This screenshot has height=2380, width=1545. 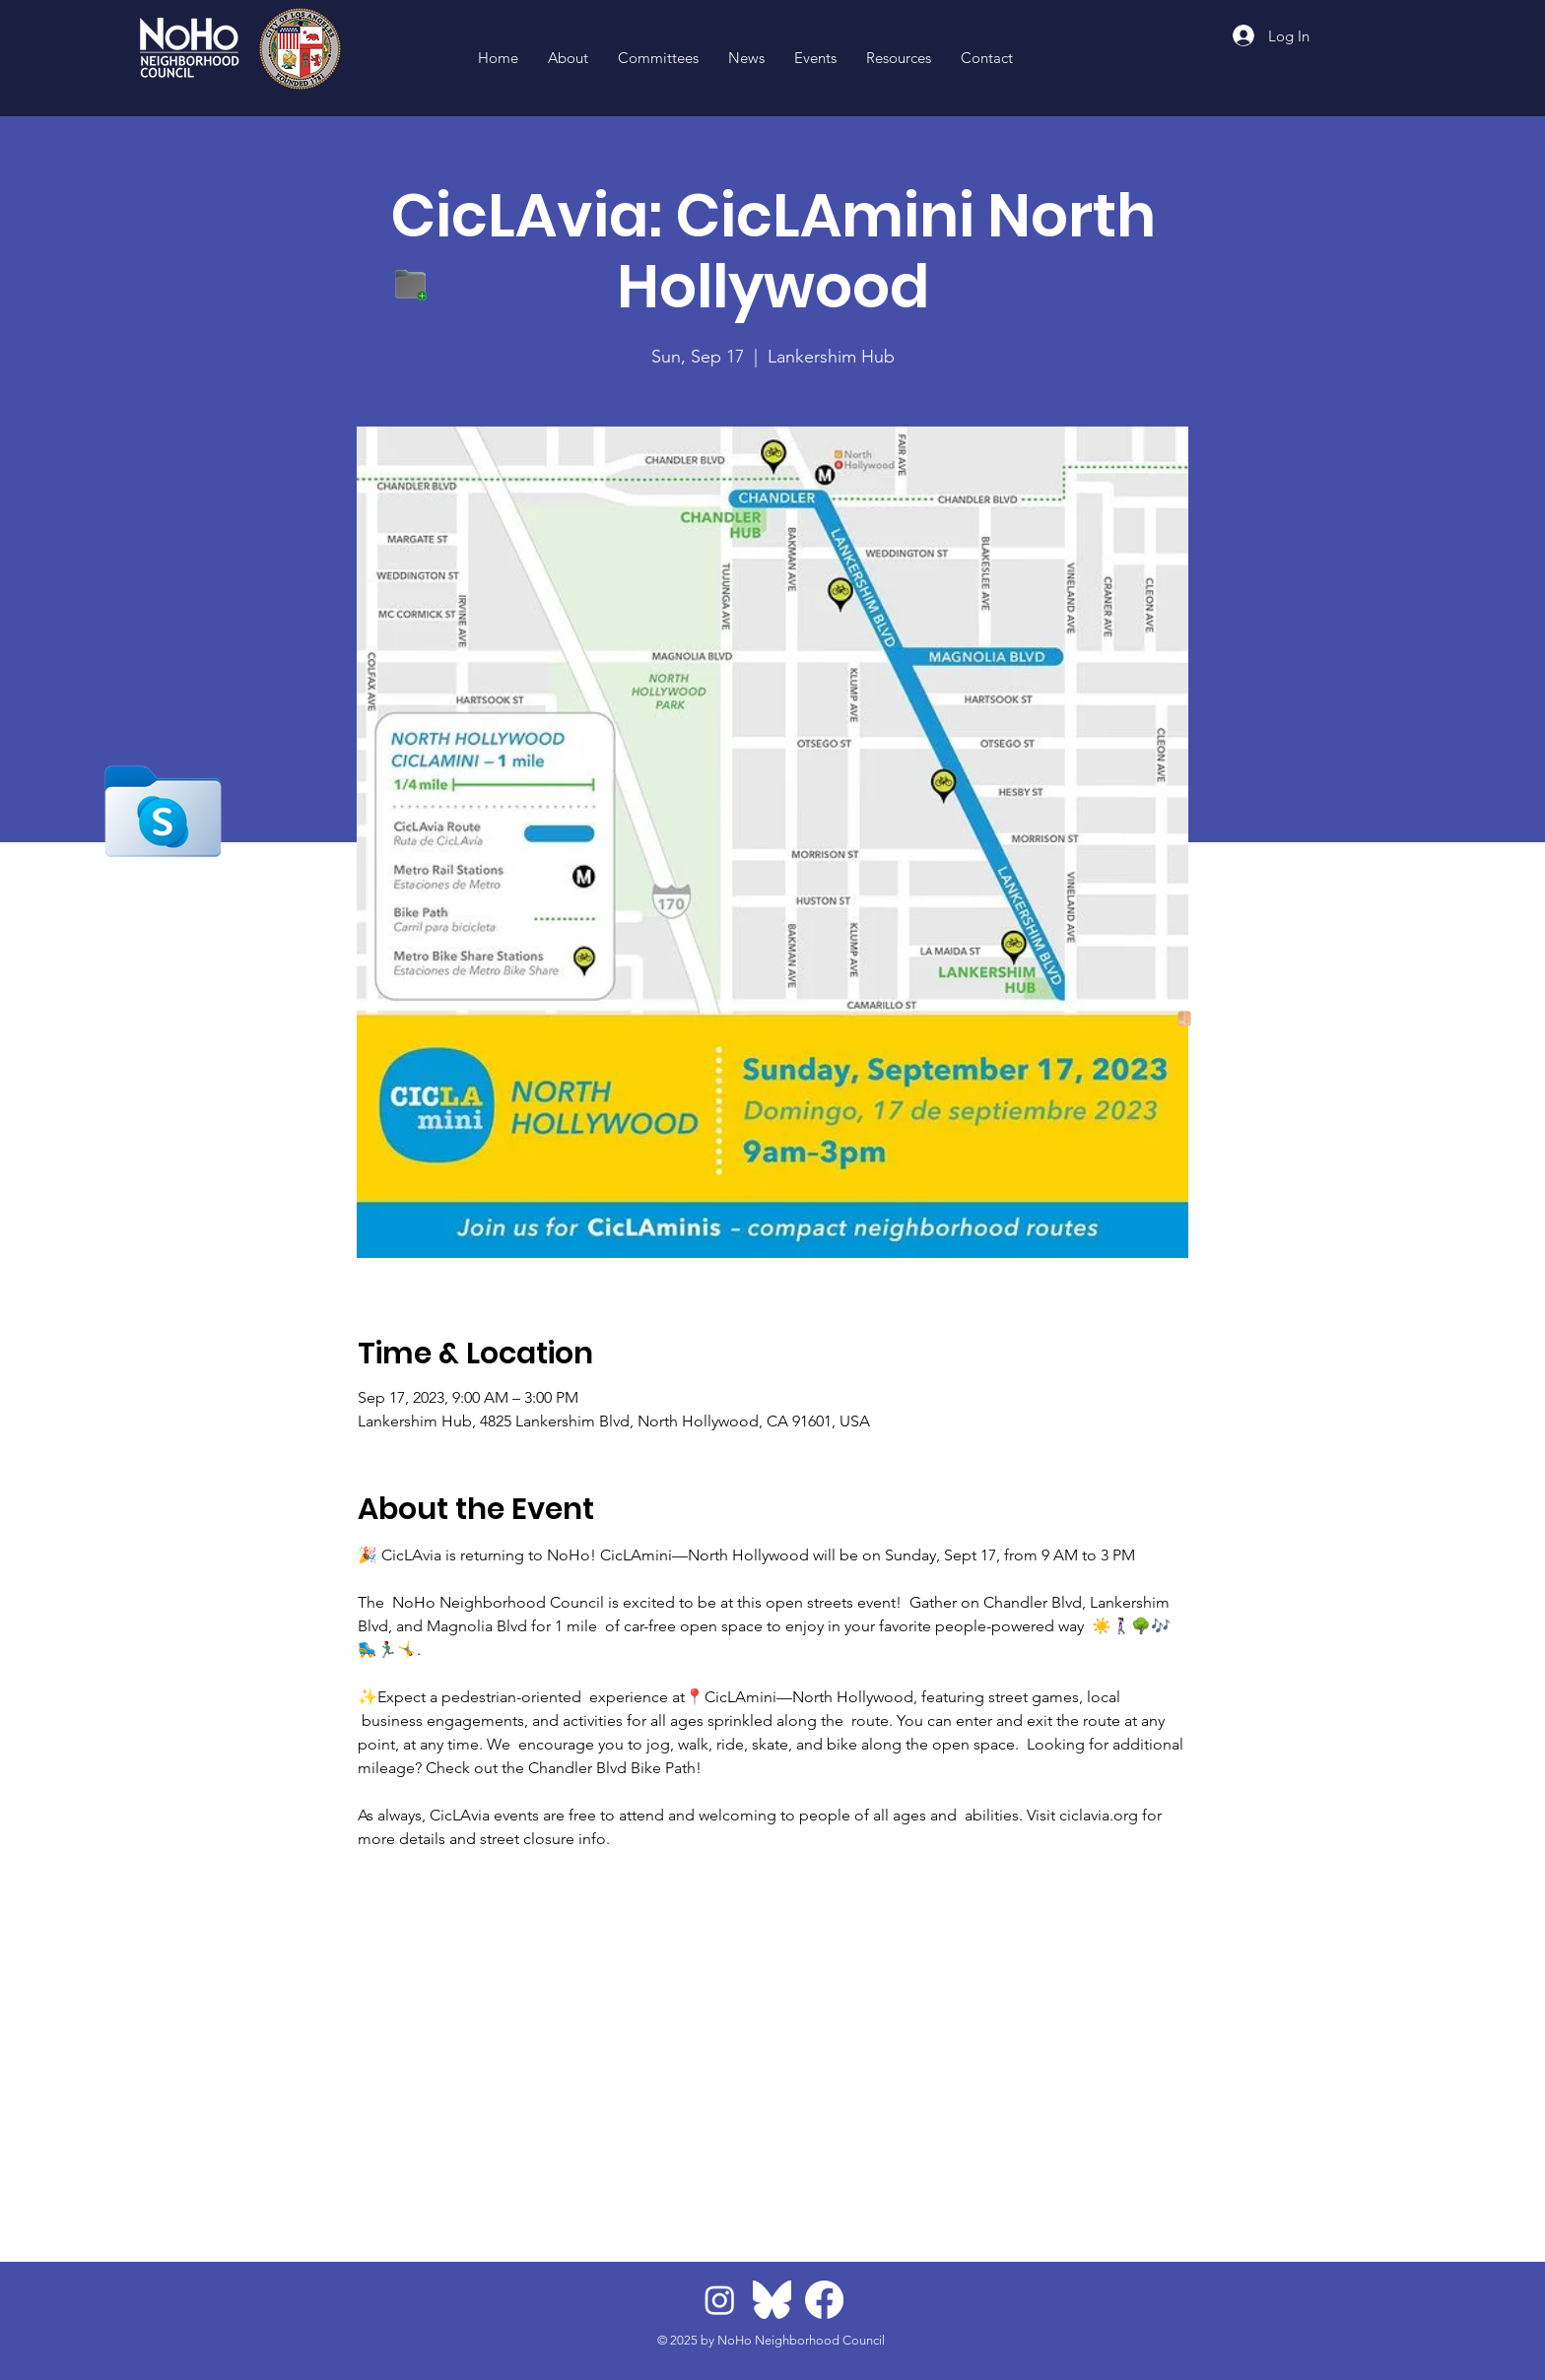 What do you see at coordinates (410, 284) in the screenshot?
I see `create a new folder` at bounding box center [410, 284].